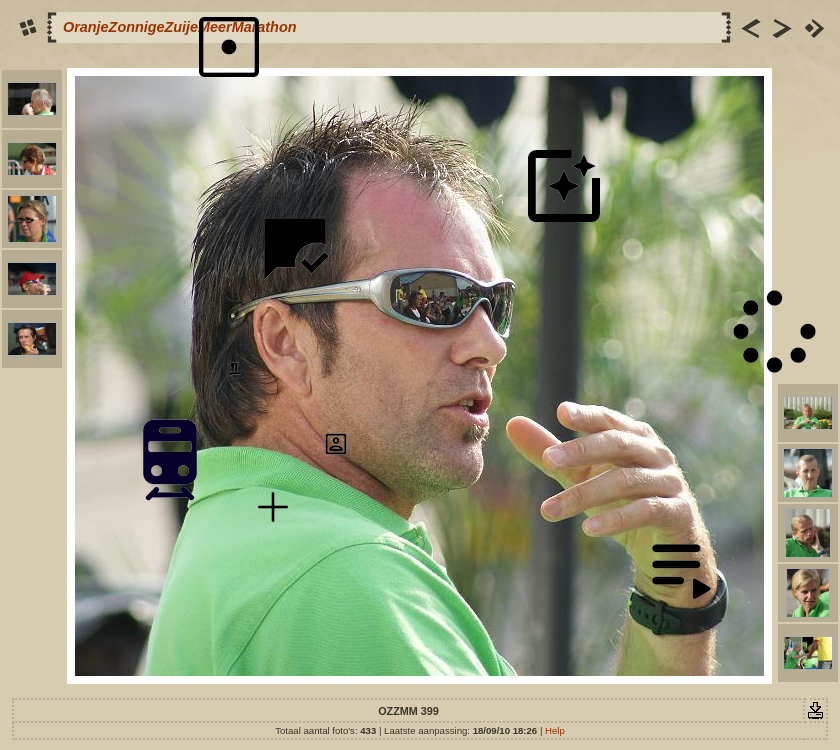 This screenshot has height=750, width=840. What do you see at coordinates (295, 249) in the screenshot?
I see `message has been read` at bounding box center [295, 249].